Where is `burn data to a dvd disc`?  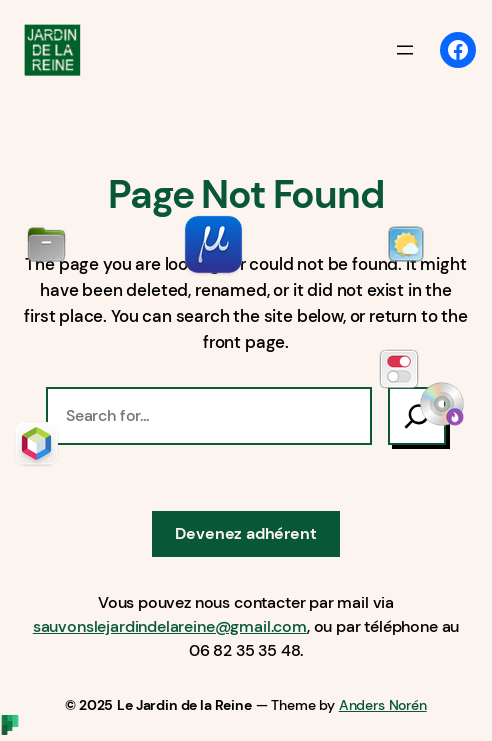 burn data to a dvd disc is located at coordinates (442, 404).